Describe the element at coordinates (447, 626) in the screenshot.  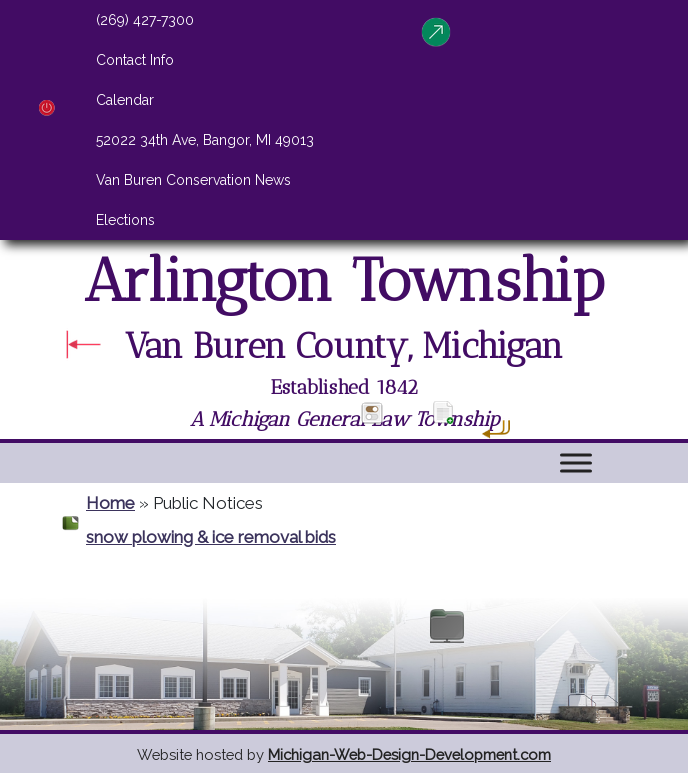
I see `access files stored on a remote server` at that location.